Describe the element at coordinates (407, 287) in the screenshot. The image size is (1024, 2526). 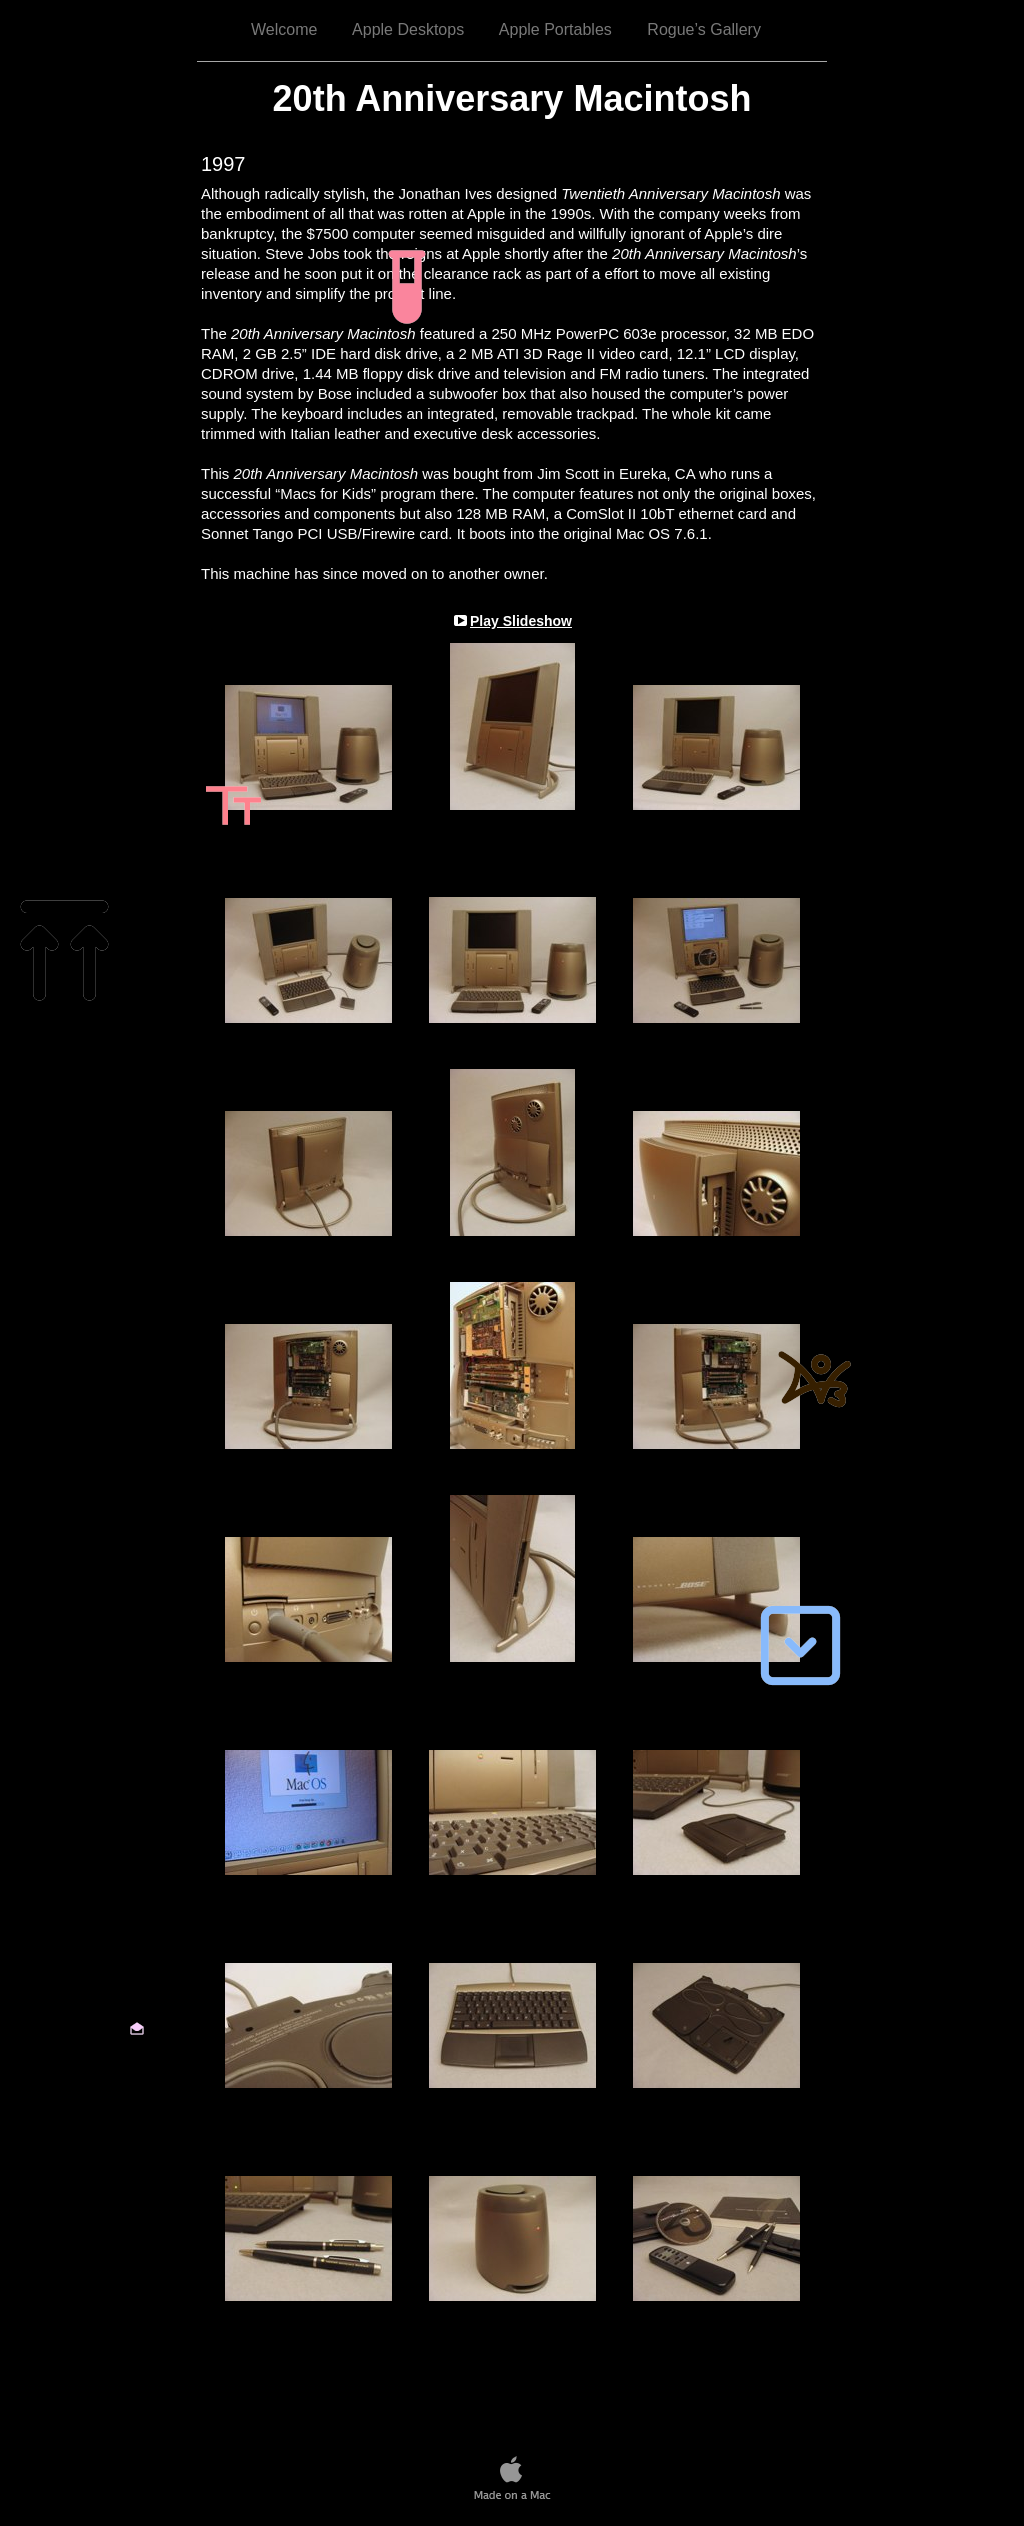
I see `view test results or lab data` at that location.